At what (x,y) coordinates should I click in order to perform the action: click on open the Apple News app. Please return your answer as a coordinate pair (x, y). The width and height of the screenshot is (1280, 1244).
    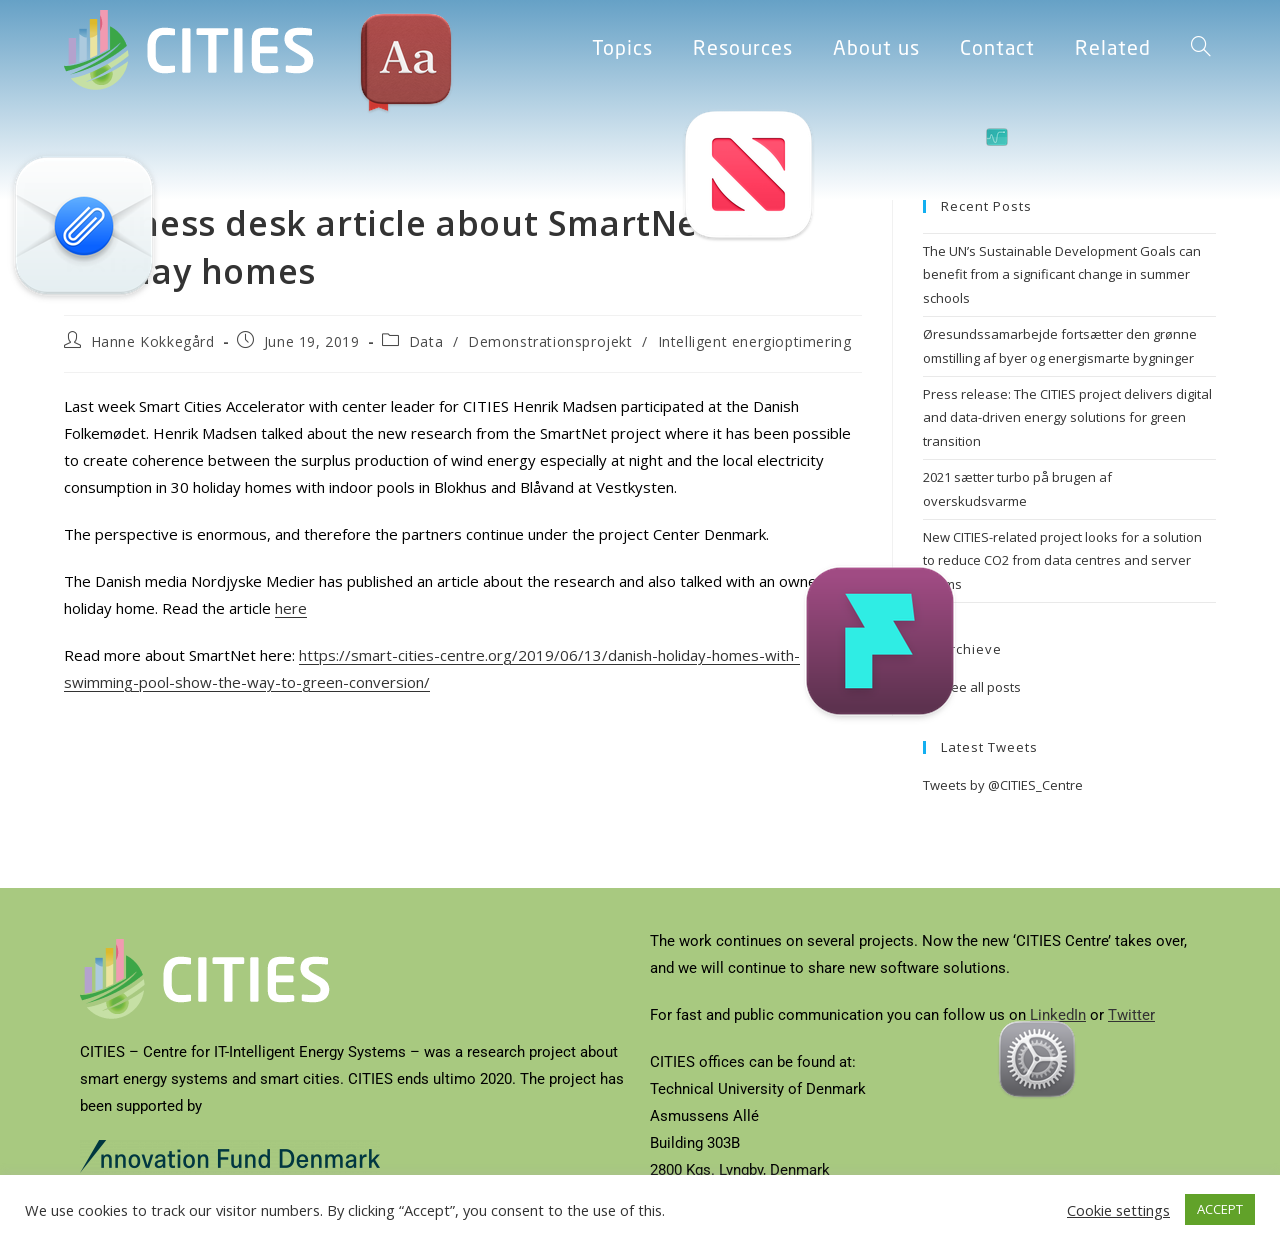
    Looking at the image, I should click on (748, 174).